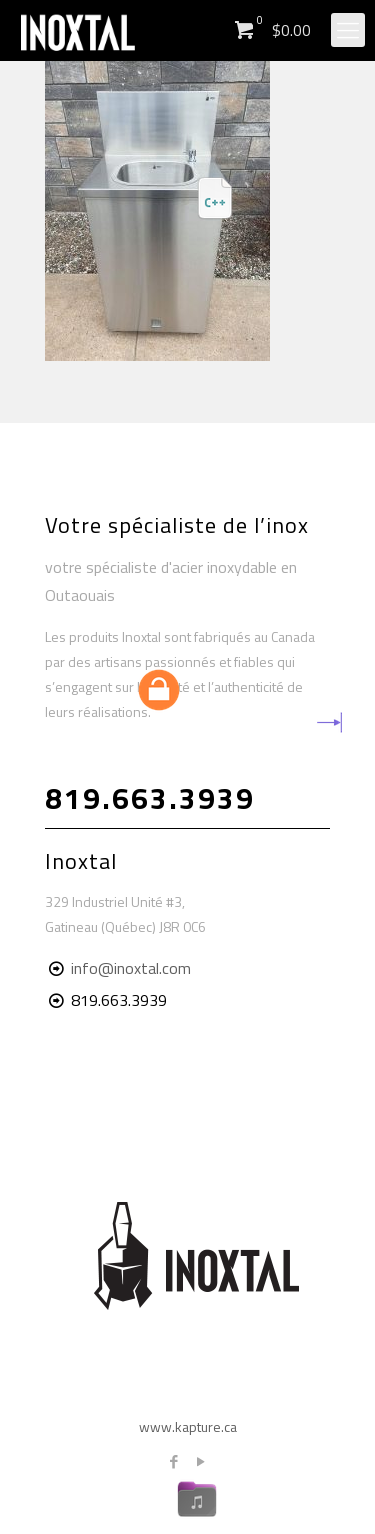 The width and height of the screenshot is (375, 1534). What do you see at coordinates (215, 198) in the screenshot?
I see `a C++ source code file` at bounding box center [215, 198].